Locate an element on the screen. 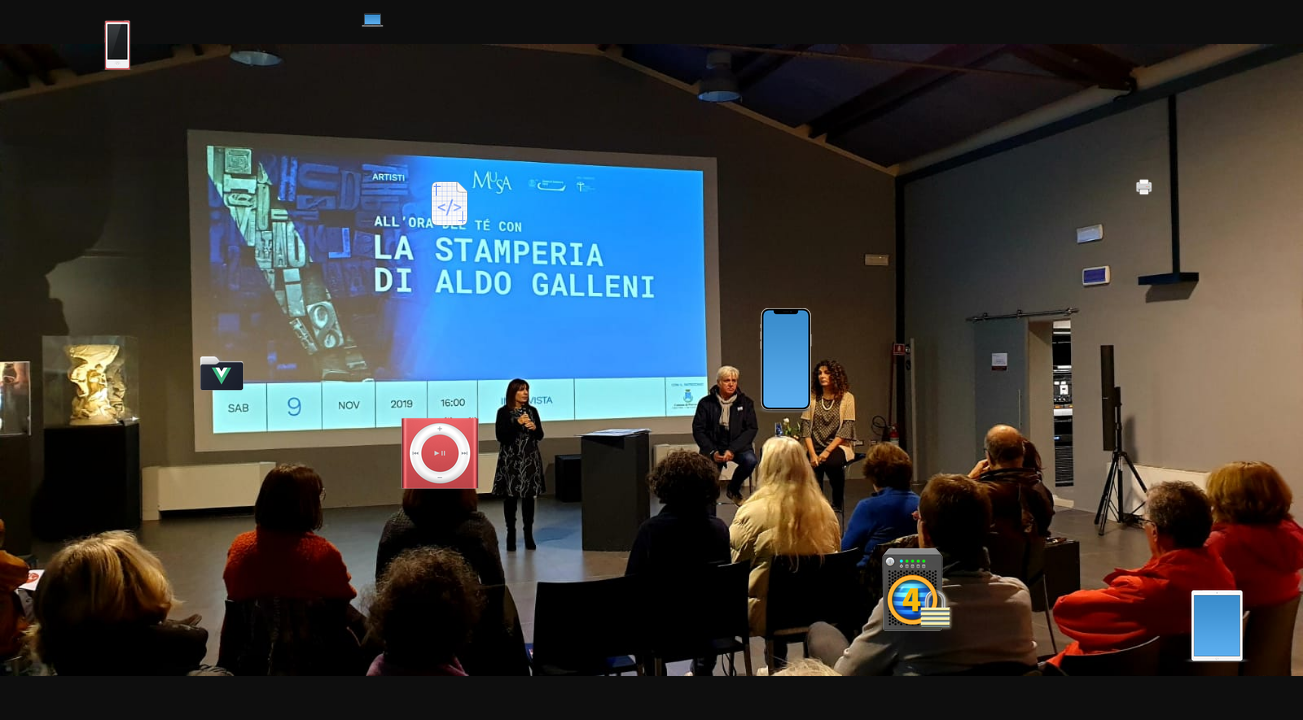 The height and width of the screenshot is (720, 1303). iPad Pro with cellular connectivity is located at coordinates (1217, 626).